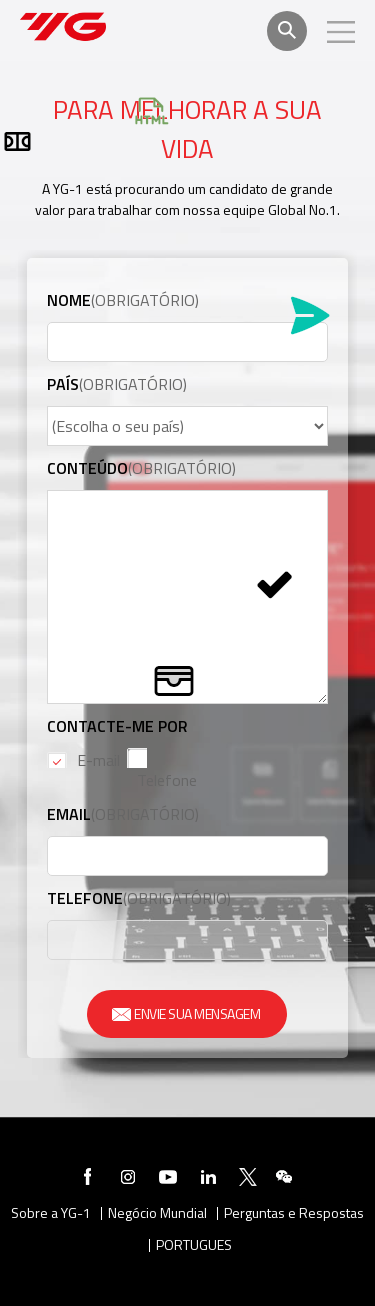 This screenshot has height=1306, width=375. Describe the element at coordinates (274, 584) in the screenshot. I see `confirm or submit an action` at that location.